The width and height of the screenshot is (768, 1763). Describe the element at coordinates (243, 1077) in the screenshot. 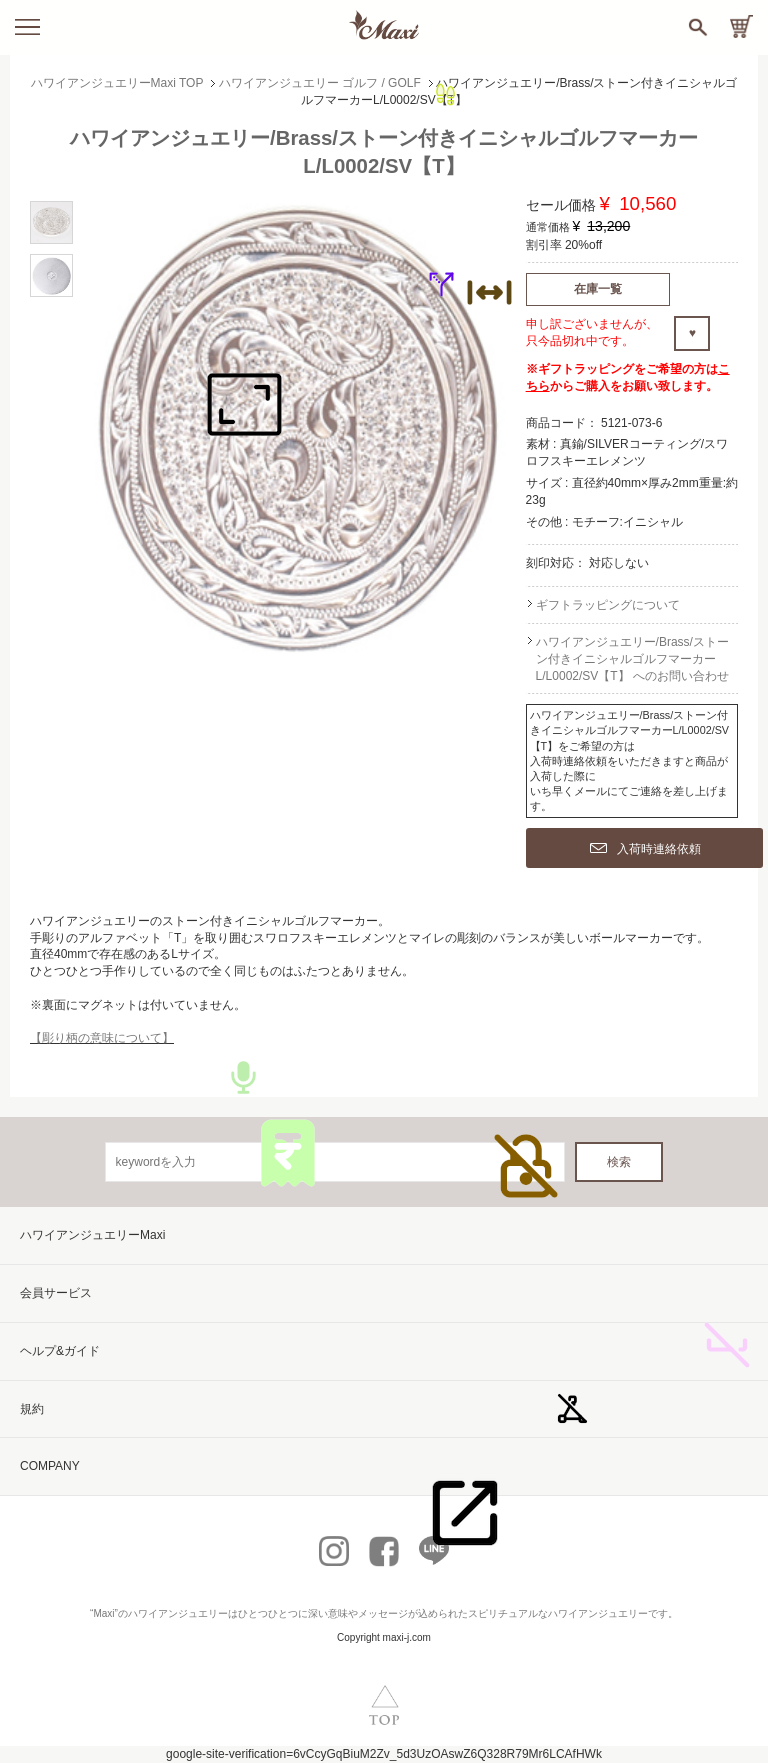

I see `tap to start voice recording` at that location.